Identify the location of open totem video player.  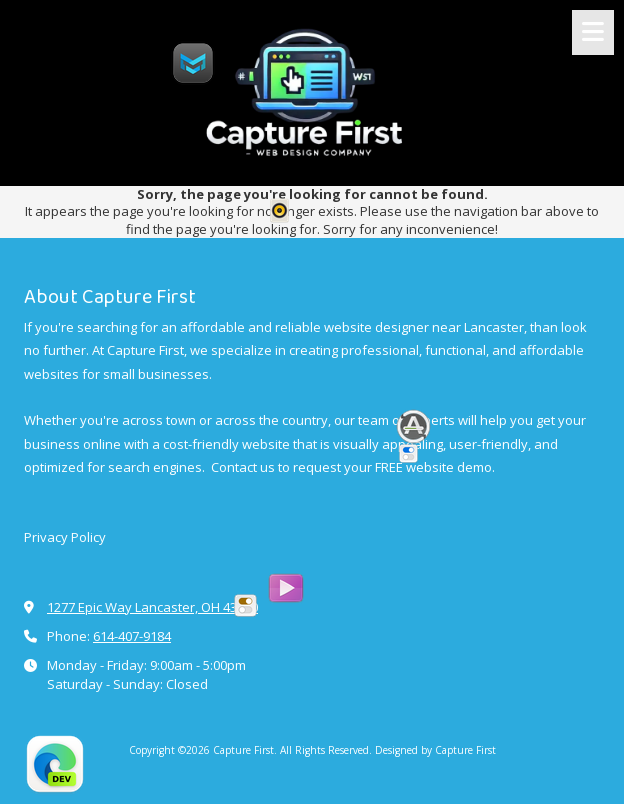
(286, 588).